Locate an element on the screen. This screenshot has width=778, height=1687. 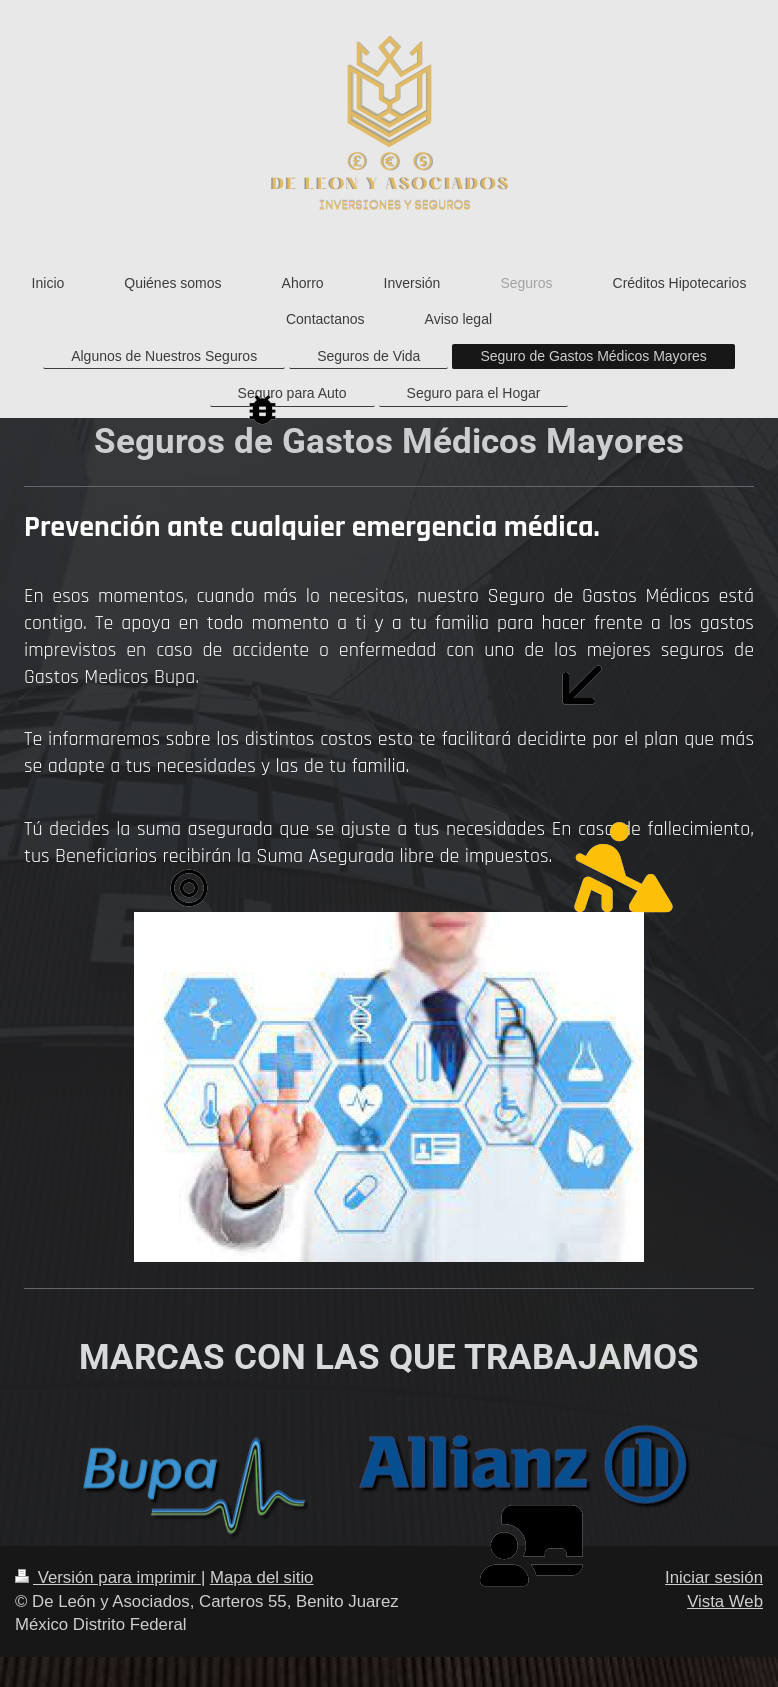
indicates construction or work in progress is located at coordinates (623, 868).